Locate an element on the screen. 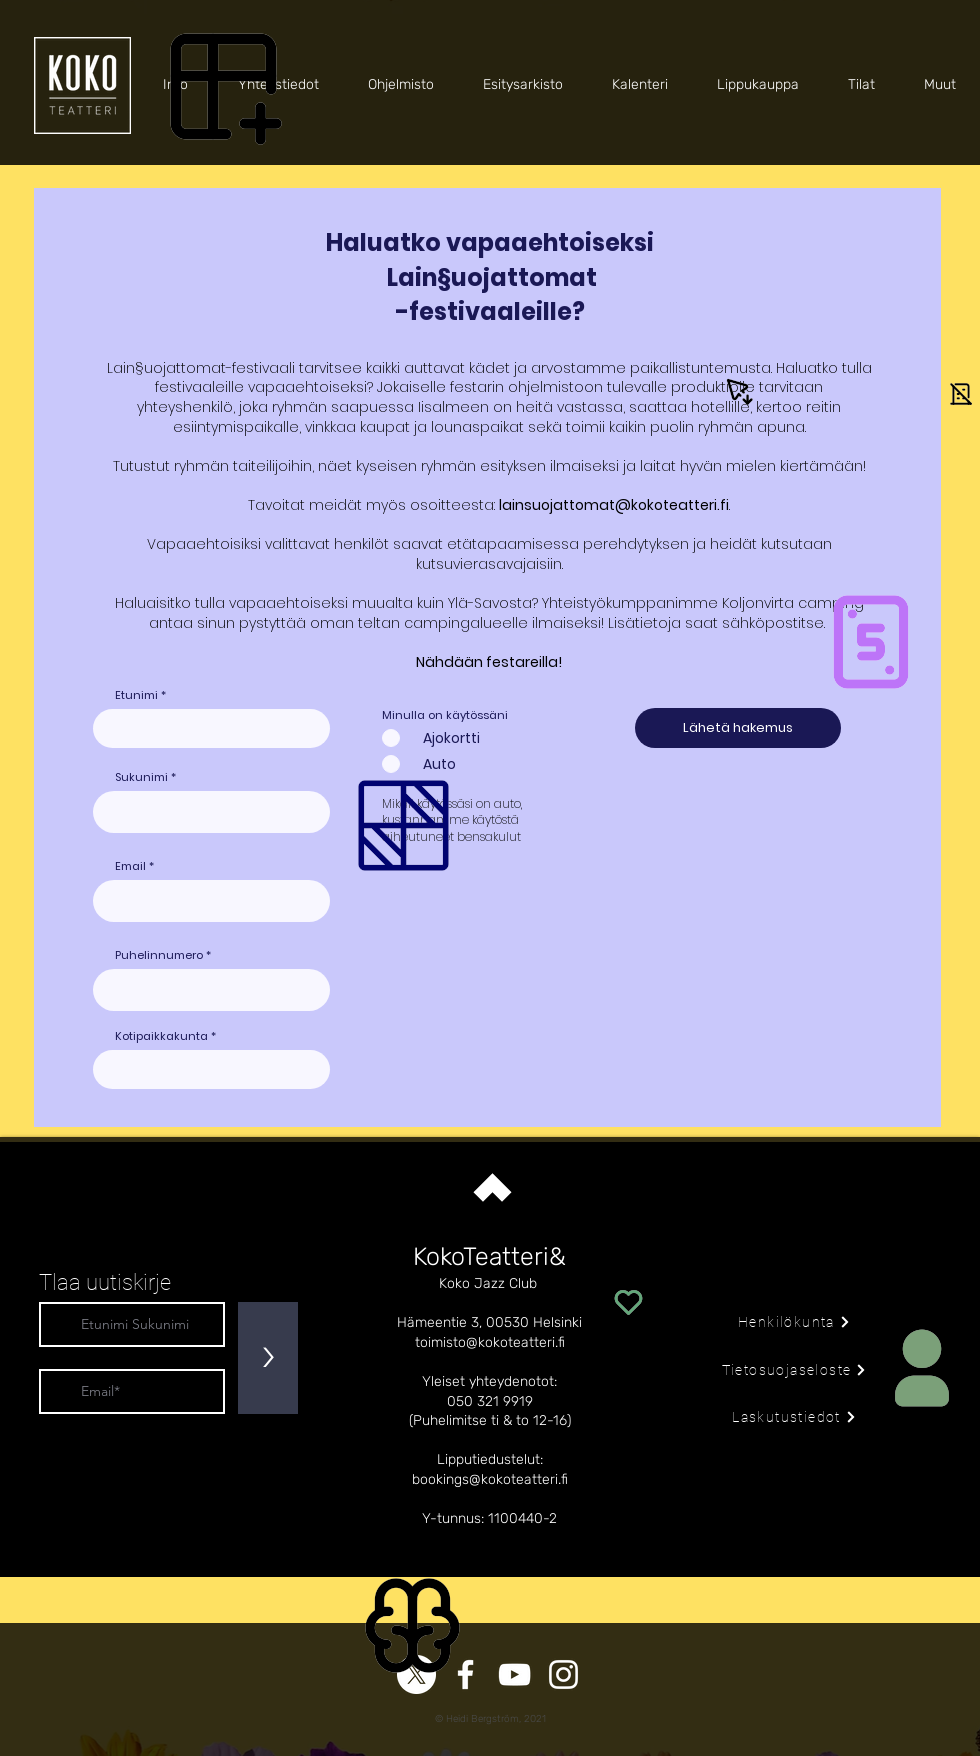 The width and height of the screenshot is (980, 1756). access AI or smart features is located at coordinates (412, 1625).